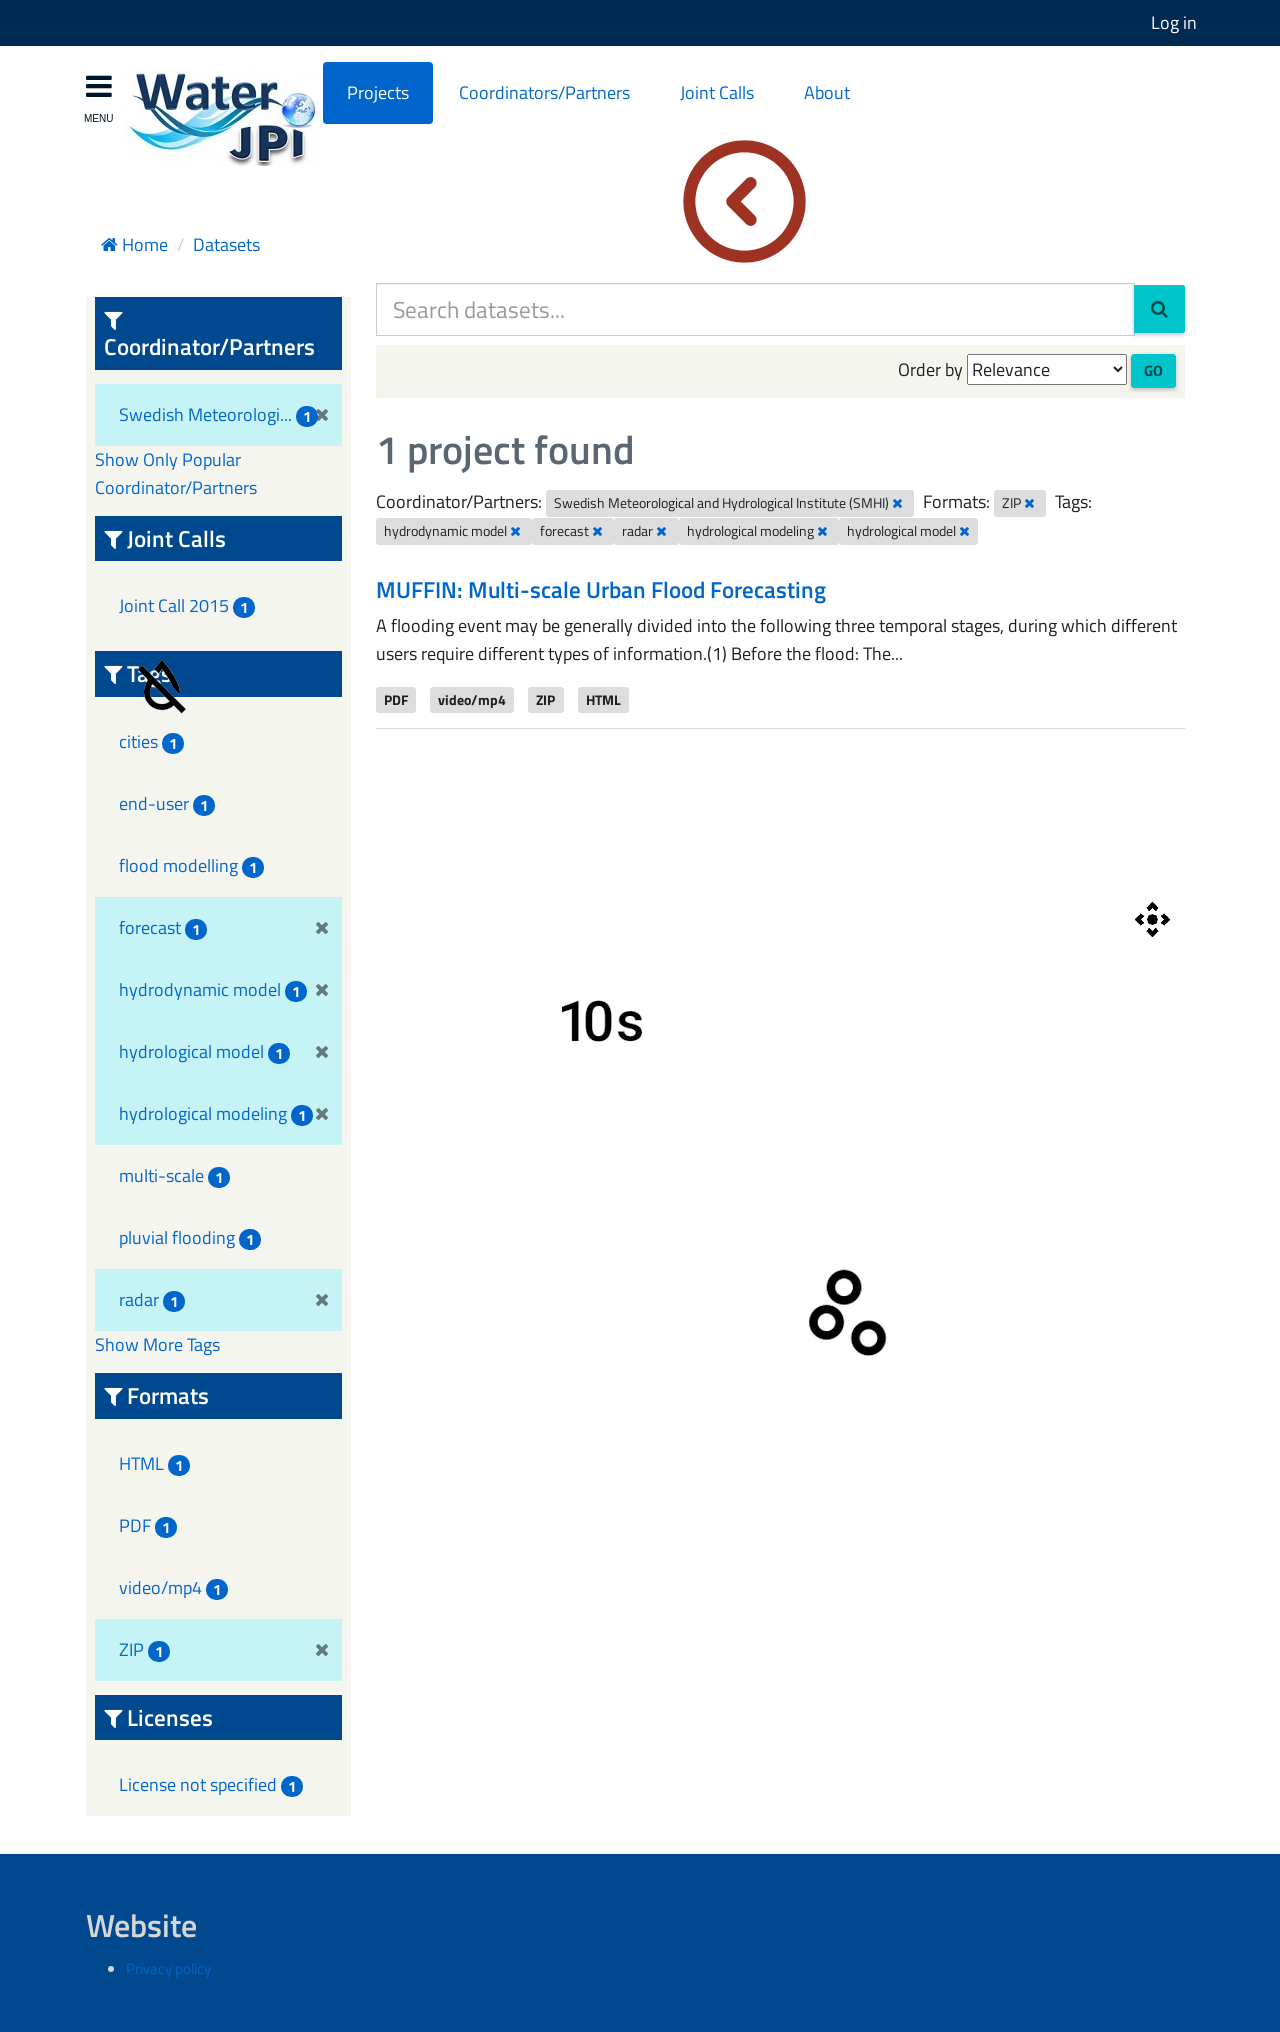 This screenshot has width=1280, height=2032. Describe the element at coordinates (162, 686) in the screenshot. I see `reset or clear text color formatting` at that location.